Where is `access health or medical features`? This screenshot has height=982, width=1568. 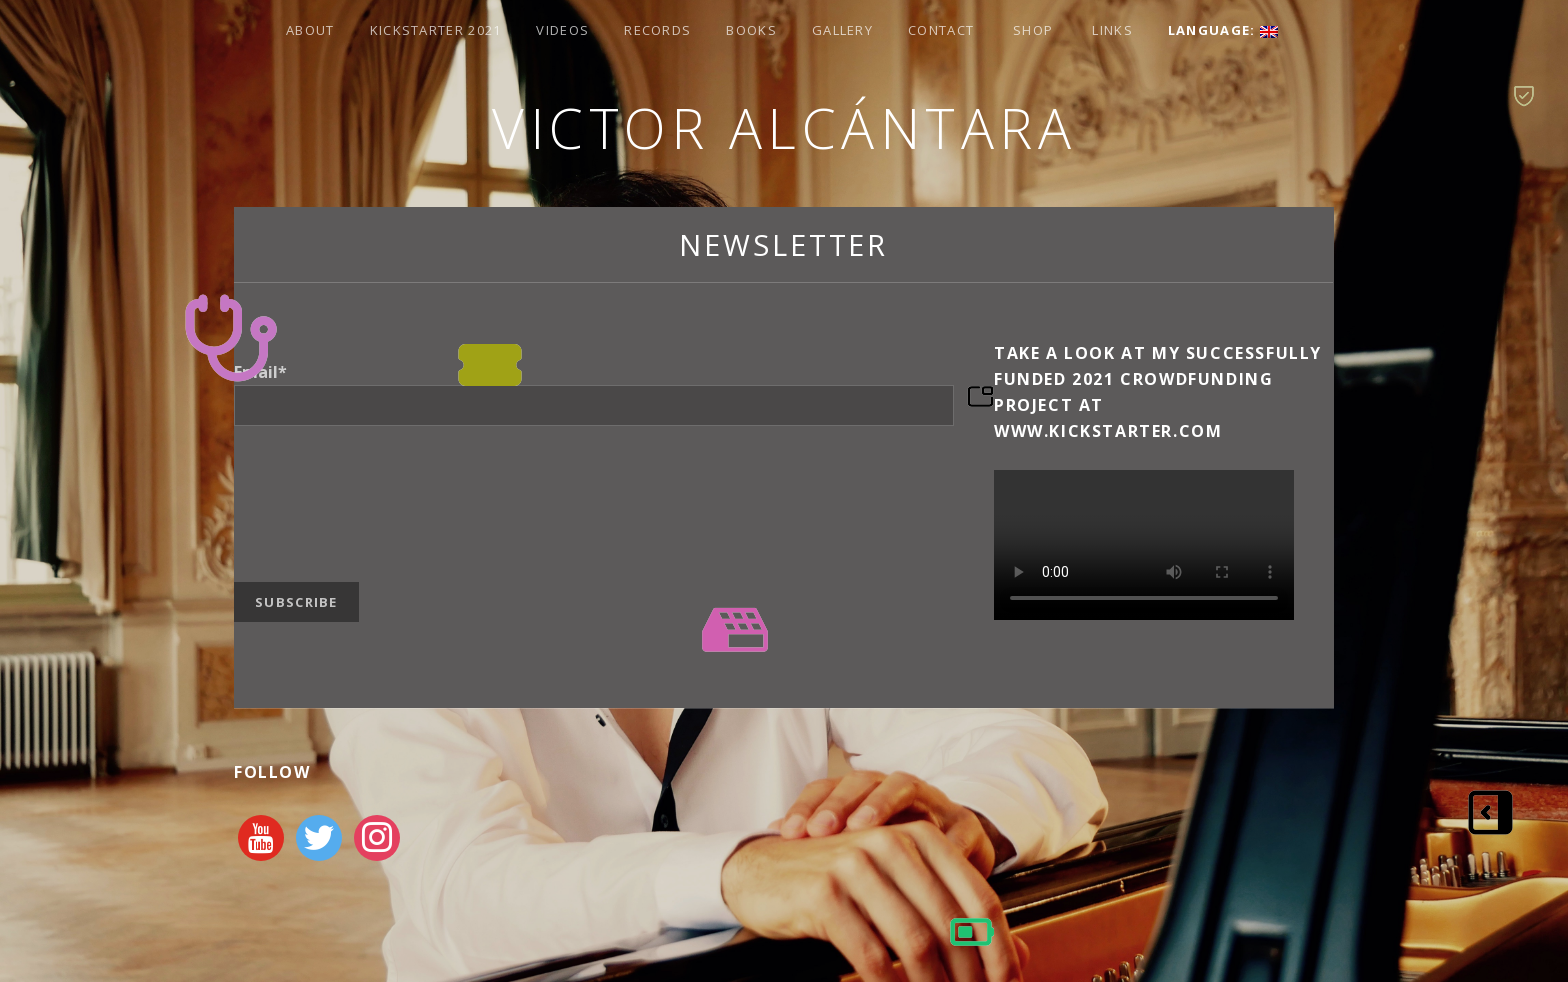 access health or medical features is located at coordinates (229, 338).